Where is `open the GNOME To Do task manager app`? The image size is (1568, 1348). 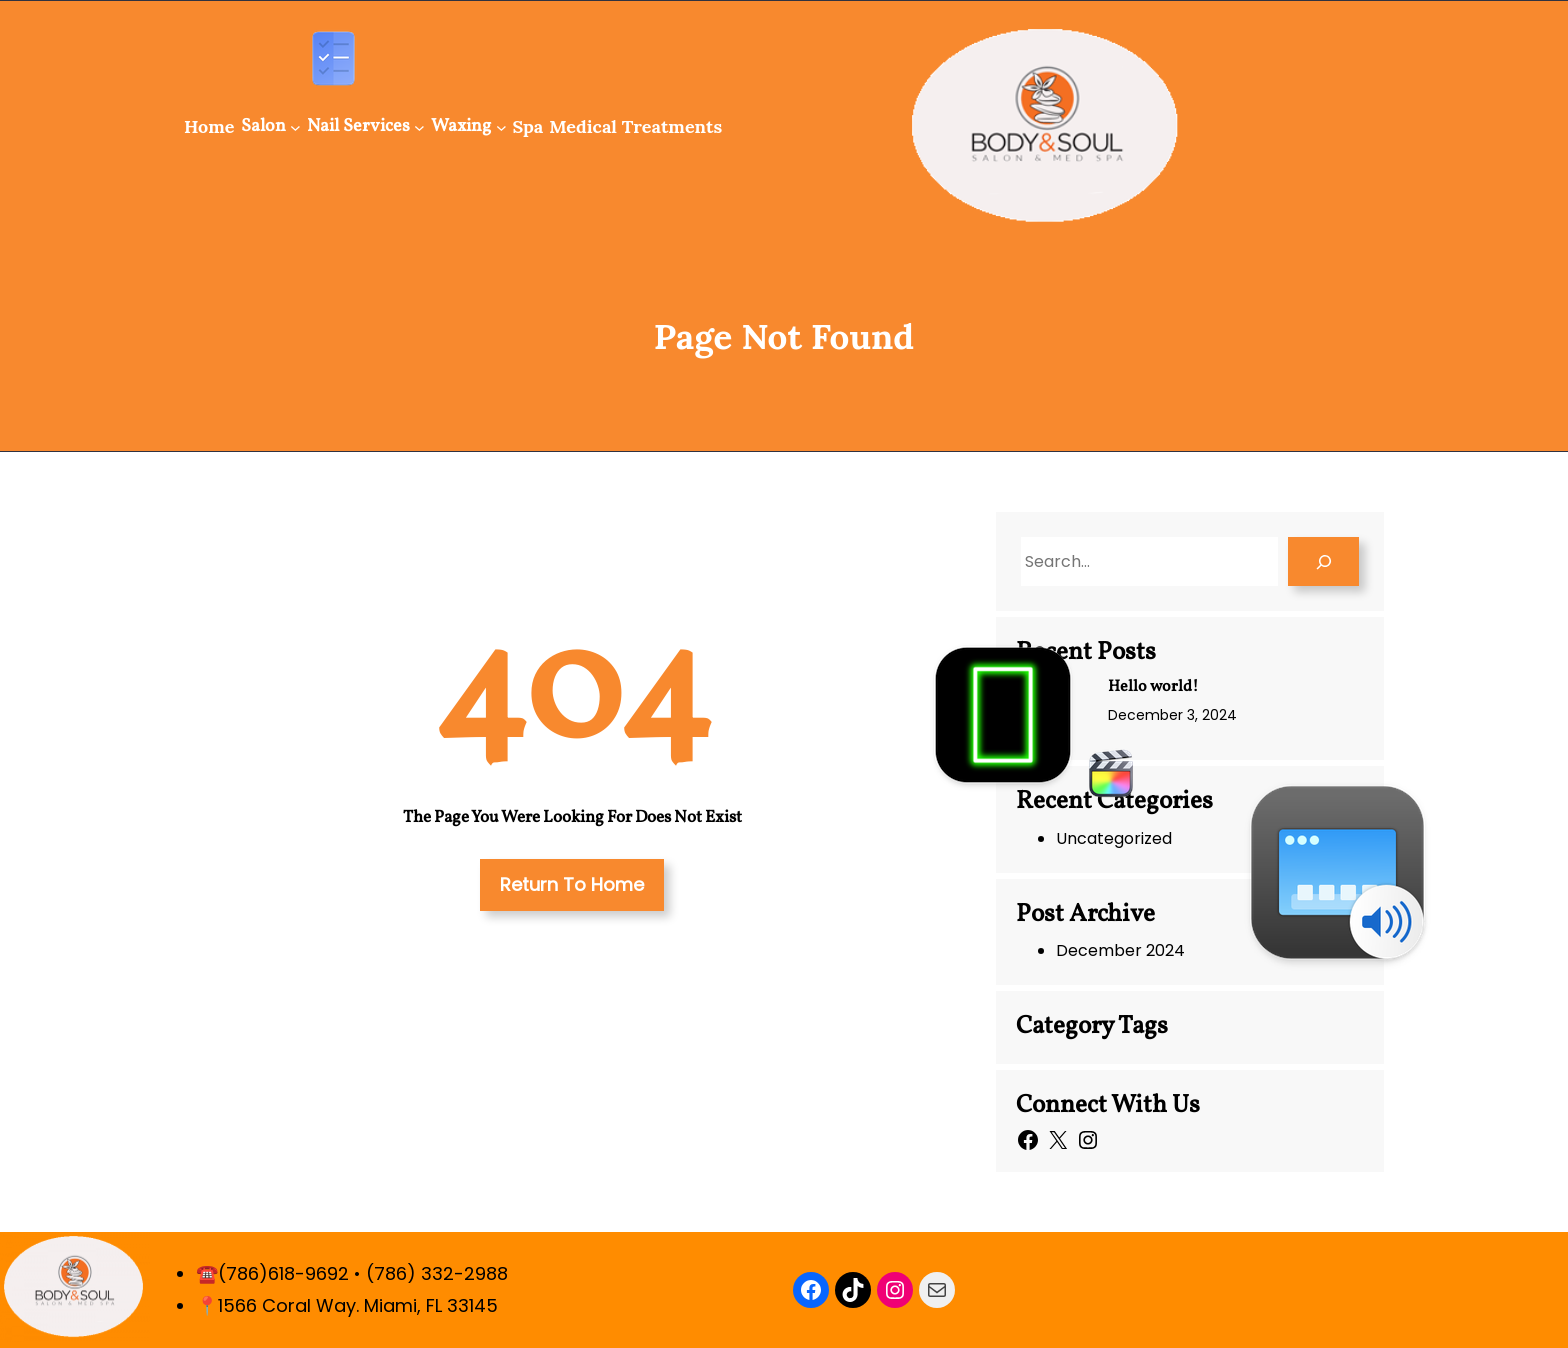 open the GNOME To Do task manager app is located at coordinates (333, 58).